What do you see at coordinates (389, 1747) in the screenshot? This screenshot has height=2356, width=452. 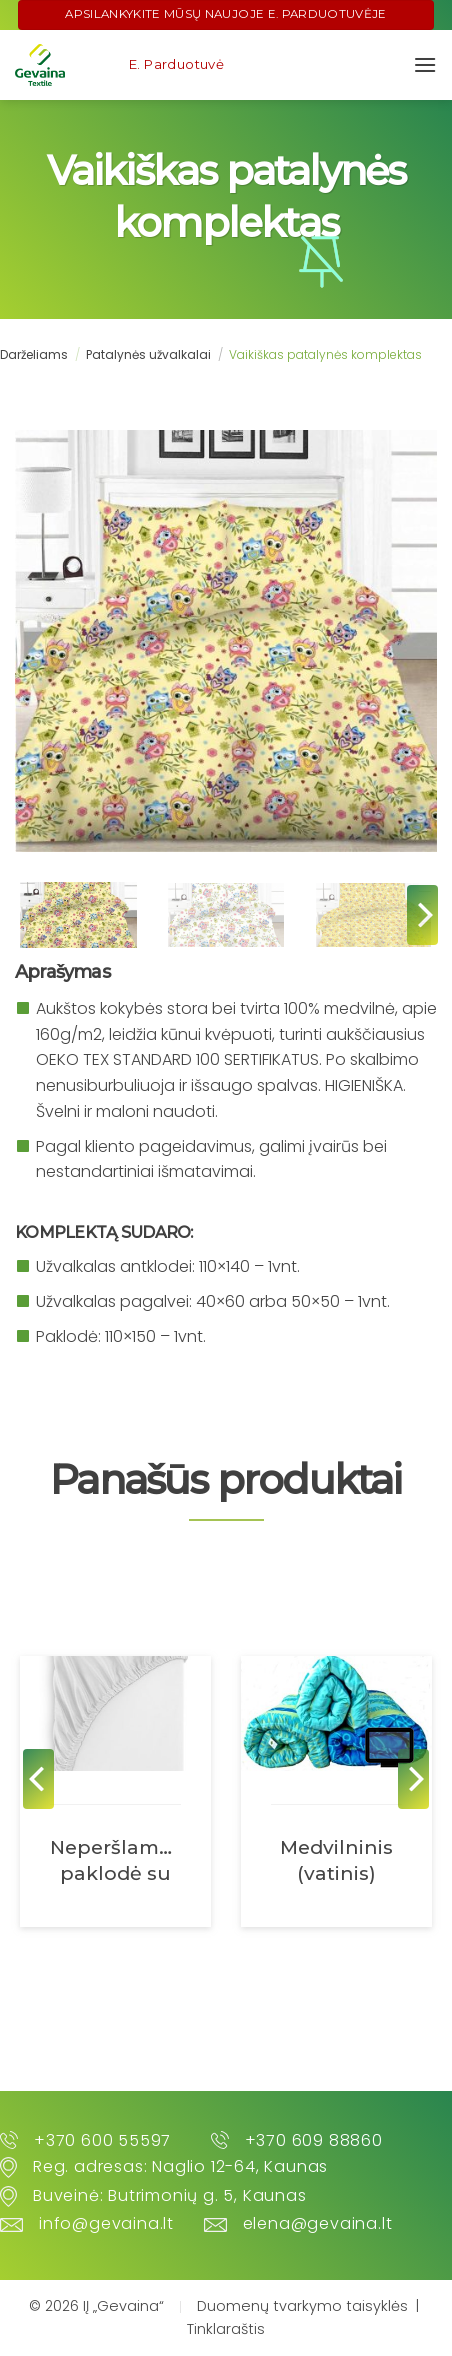 I see `access tv or display settings` at bounding box center [389, 1747].